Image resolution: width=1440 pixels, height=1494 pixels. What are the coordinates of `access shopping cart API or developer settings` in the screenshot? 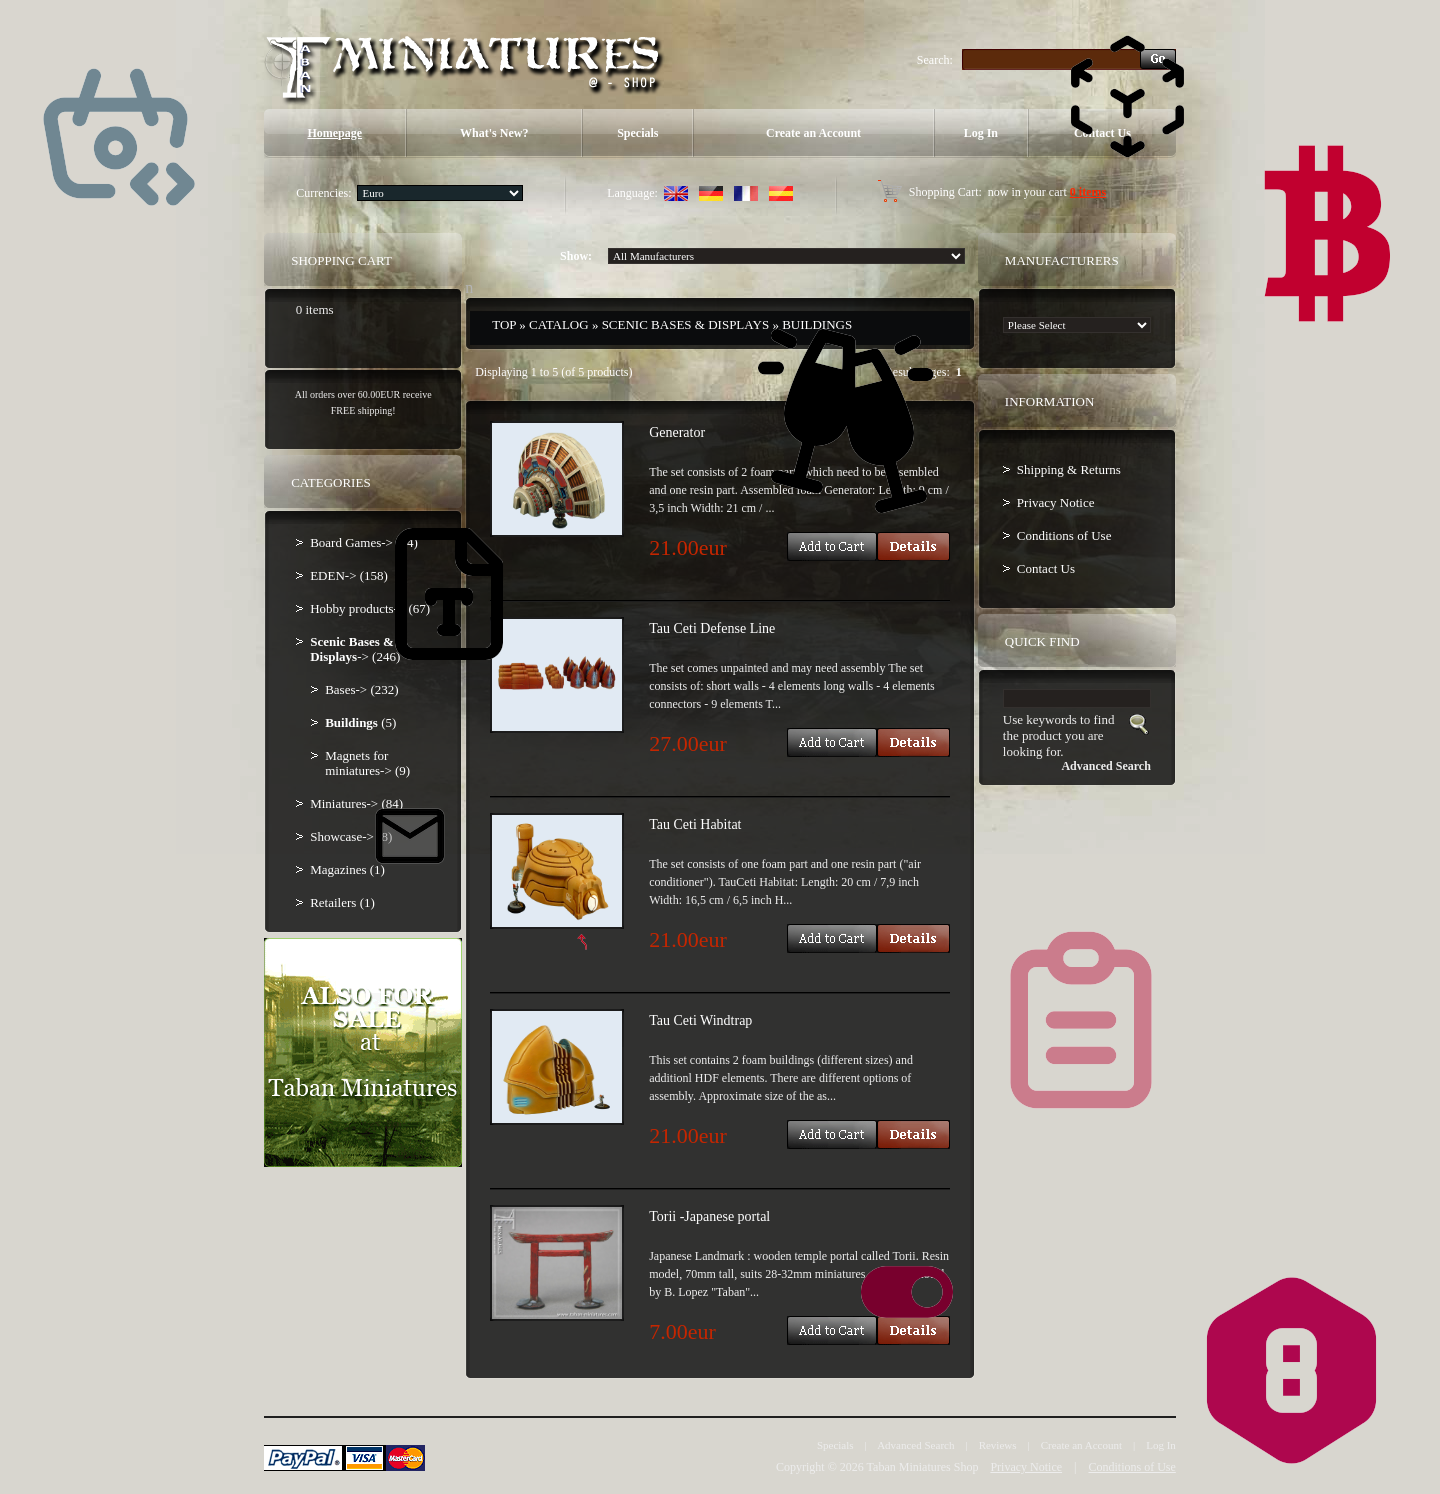 It's located at (115, 133).